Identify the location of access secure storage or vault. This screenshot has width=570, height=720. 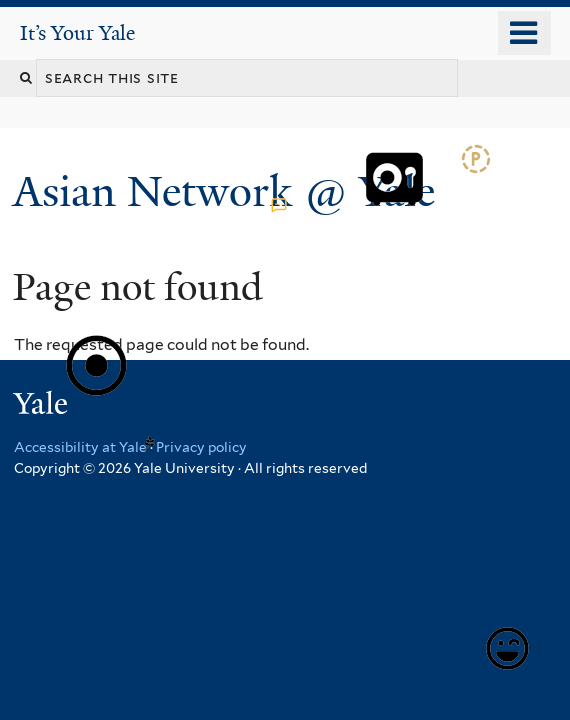
(394, 177).